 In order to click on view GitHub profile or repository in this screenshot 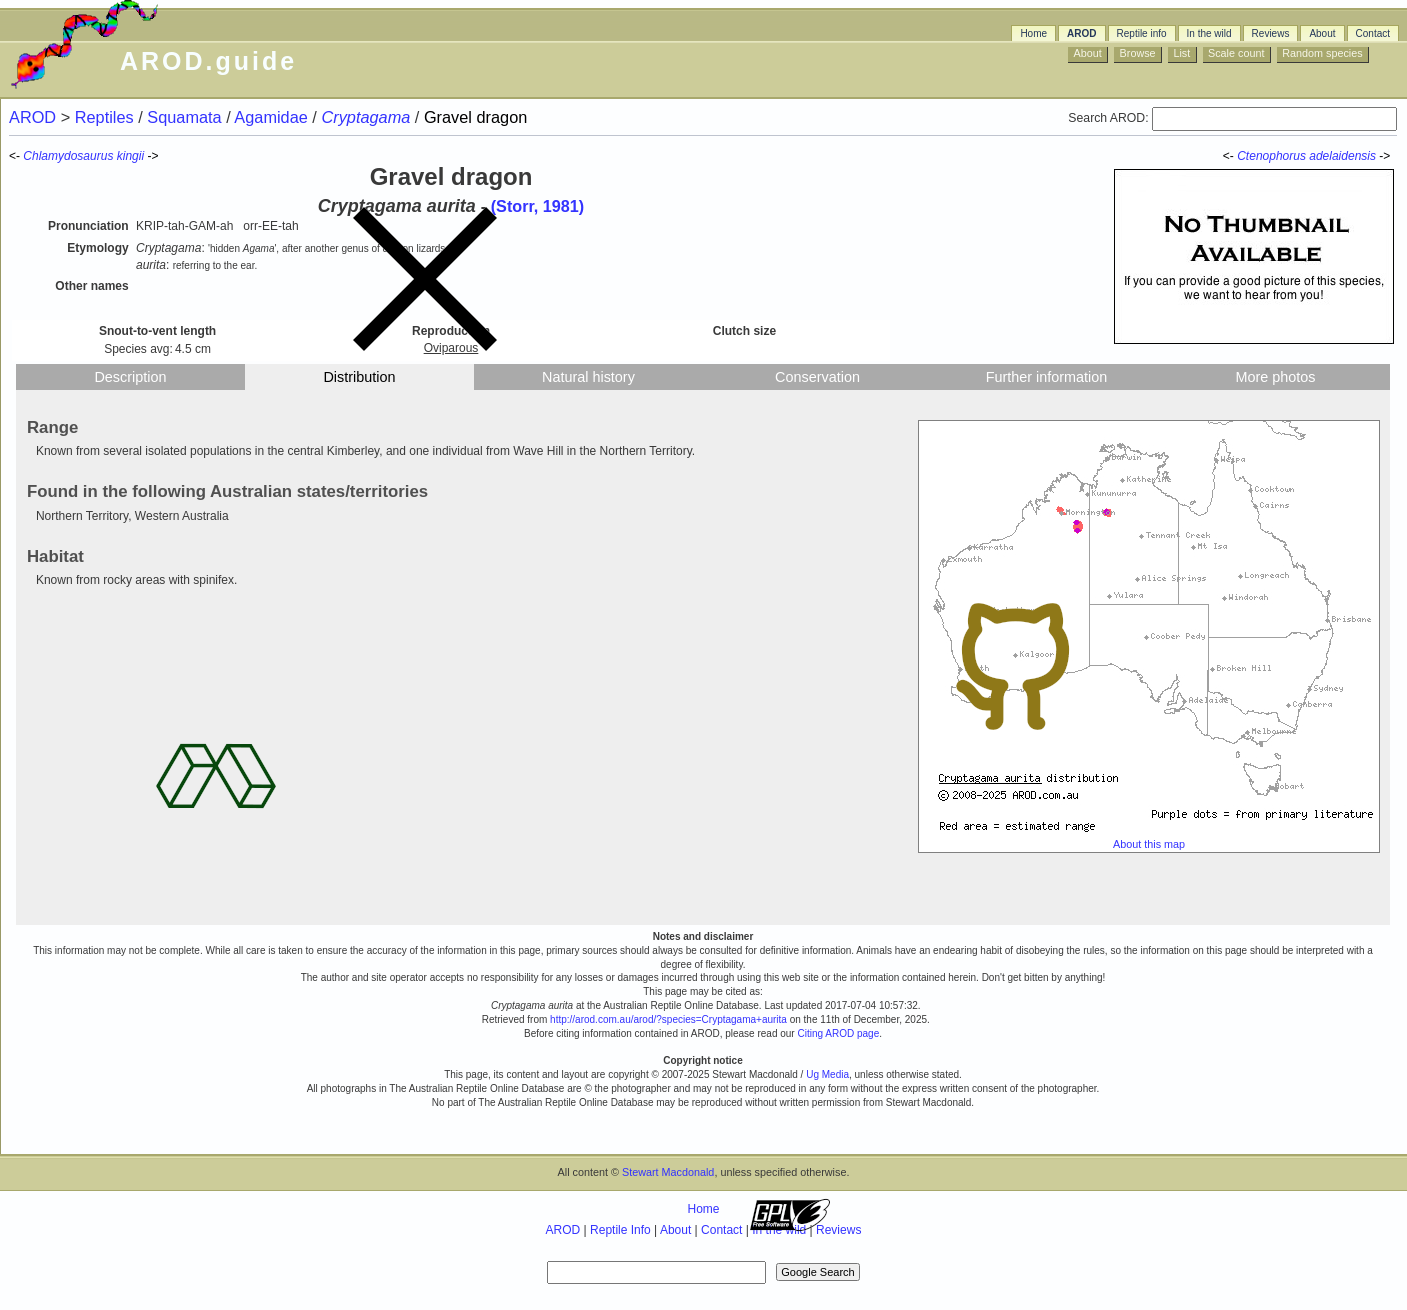, I will do `click(1015, 664)`.